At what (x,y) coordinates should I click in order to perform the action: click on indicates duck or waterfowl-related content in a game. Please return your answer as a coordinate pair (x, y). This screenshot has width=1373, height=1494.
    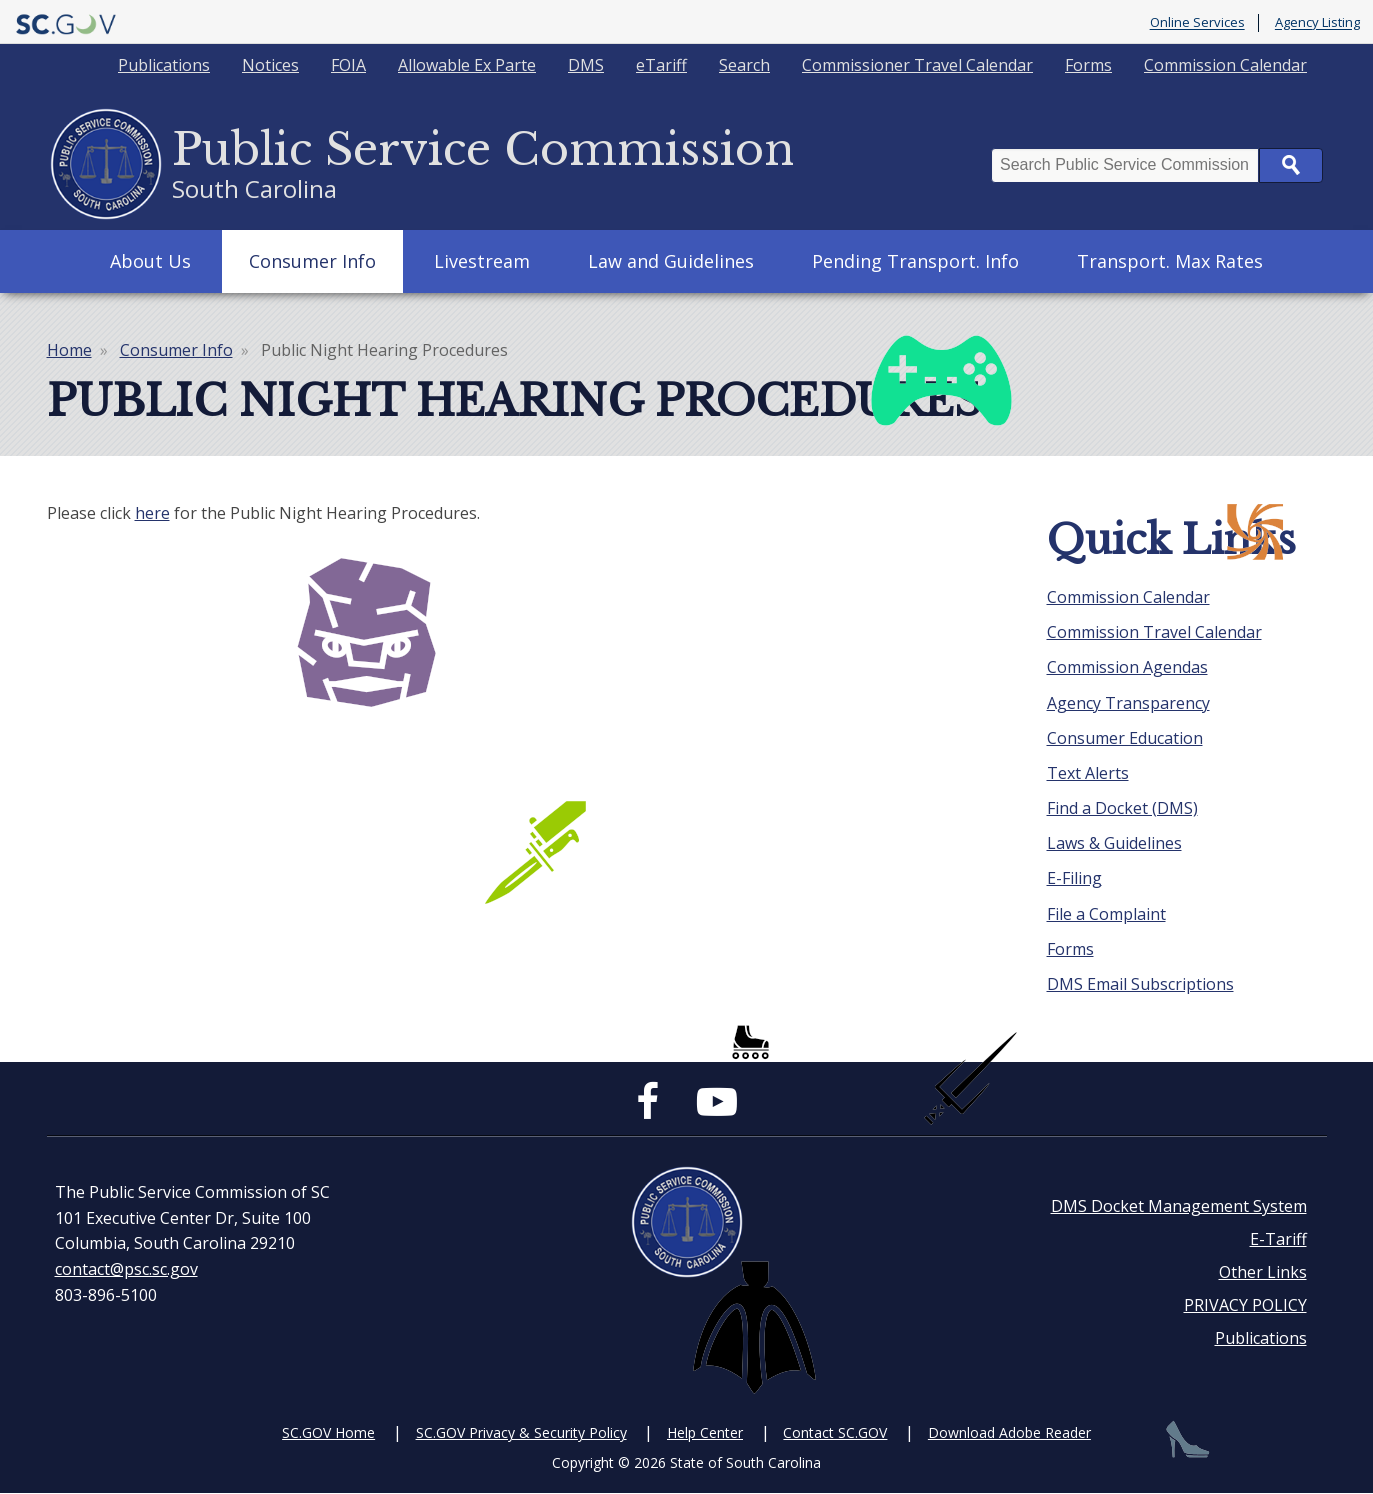
    Looking at the image, I should click on (754, 1327).